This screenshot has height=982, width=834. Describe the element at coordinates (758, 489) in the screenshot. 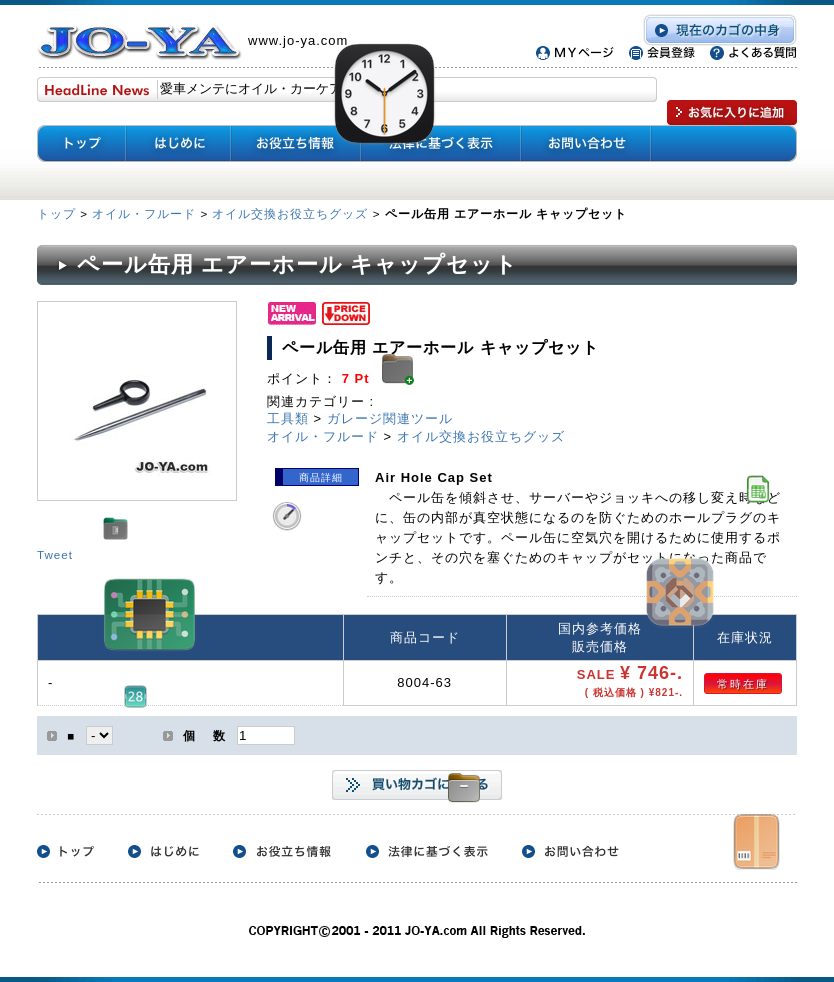

I see `open a libreoffice calc spreadsheet file` at that location.